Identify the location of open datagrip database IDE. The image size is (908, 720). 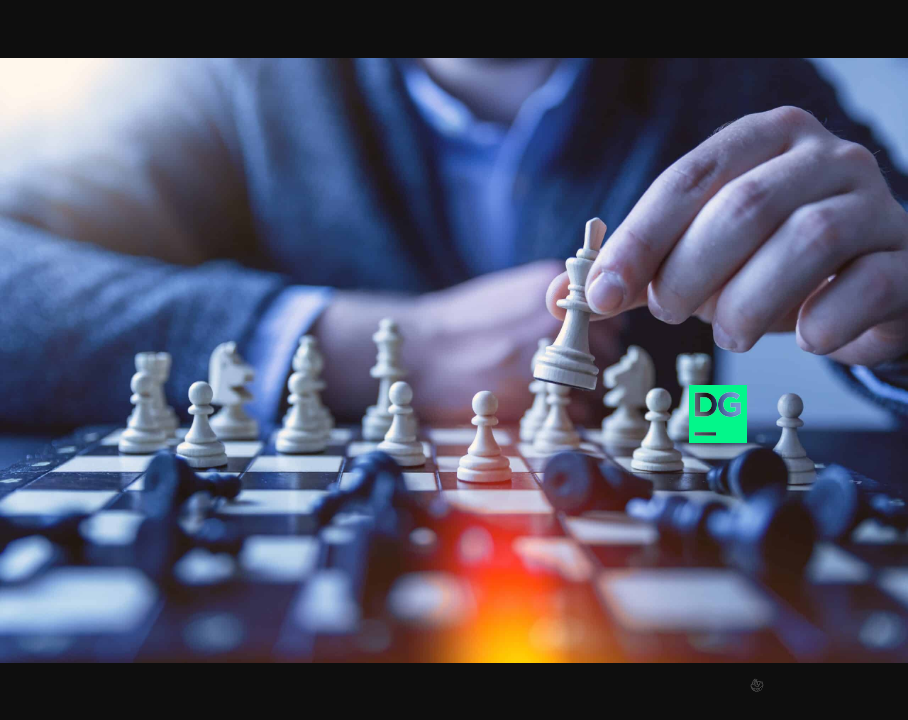
(718, 414).